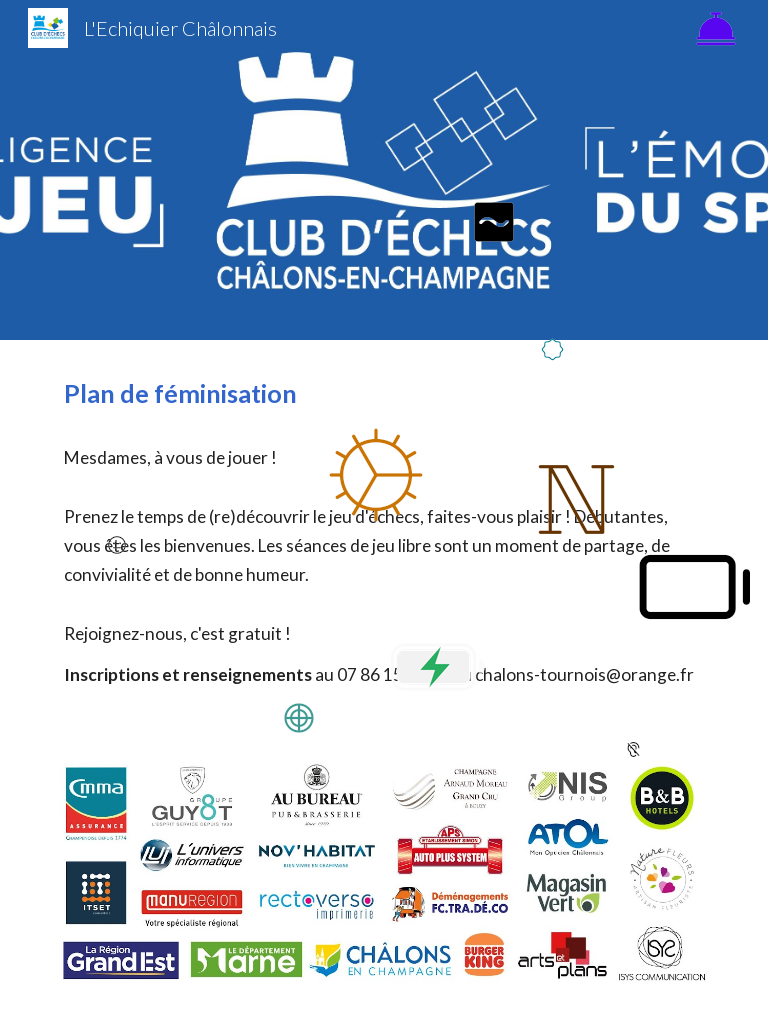 Image resolution: width=768 pixels, height=1027 pixels. I want to click on indicates a verified or certified status, so click(552, 349).